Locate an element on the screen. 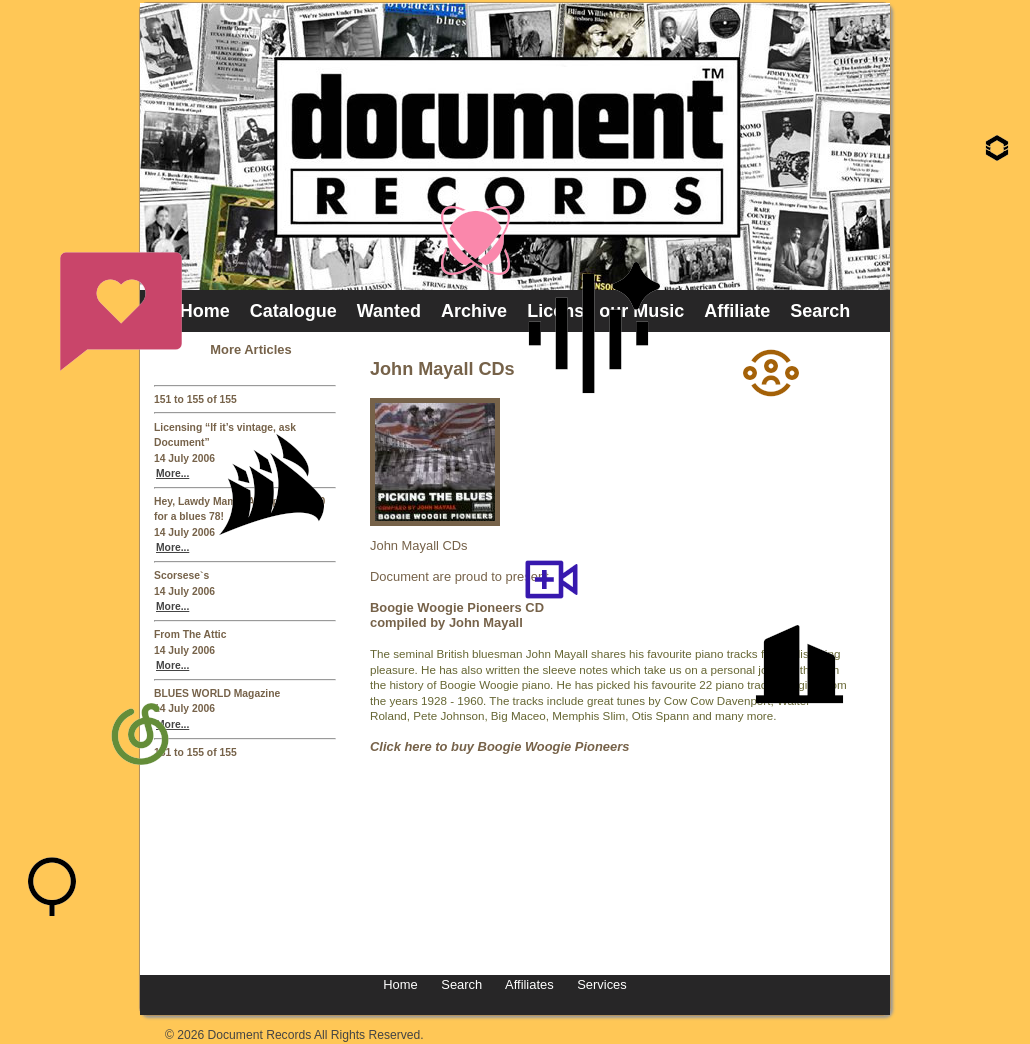  add a new video recording is located at coordinates (551, 579).